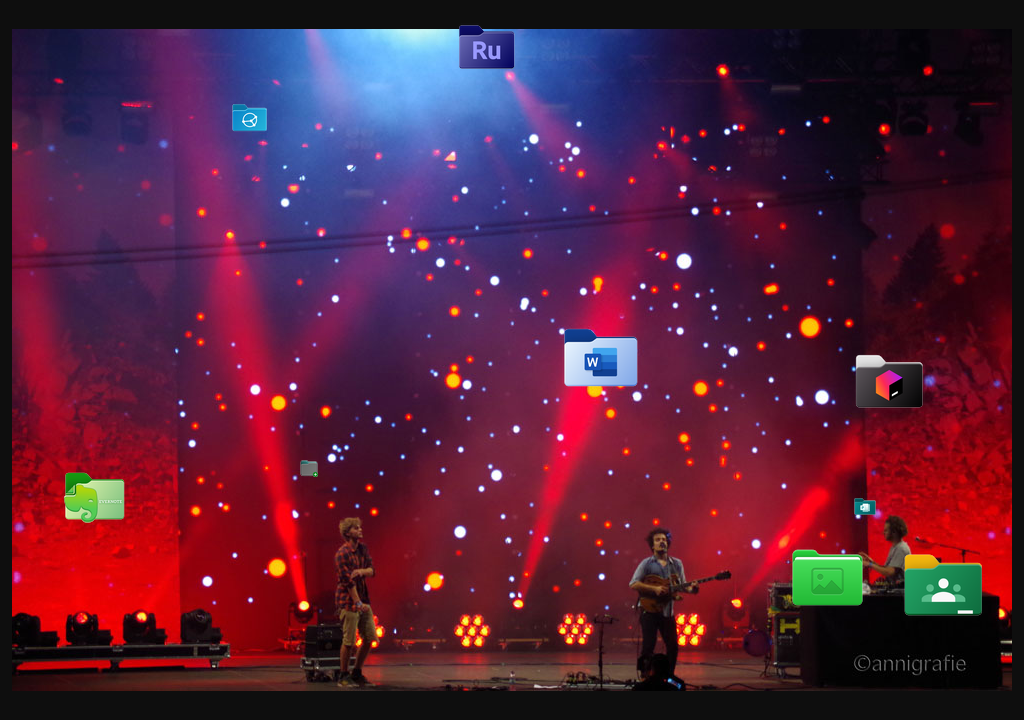 This screenshot has height=720, width=1024. I want to click on open your images folder, so click(827, 577).